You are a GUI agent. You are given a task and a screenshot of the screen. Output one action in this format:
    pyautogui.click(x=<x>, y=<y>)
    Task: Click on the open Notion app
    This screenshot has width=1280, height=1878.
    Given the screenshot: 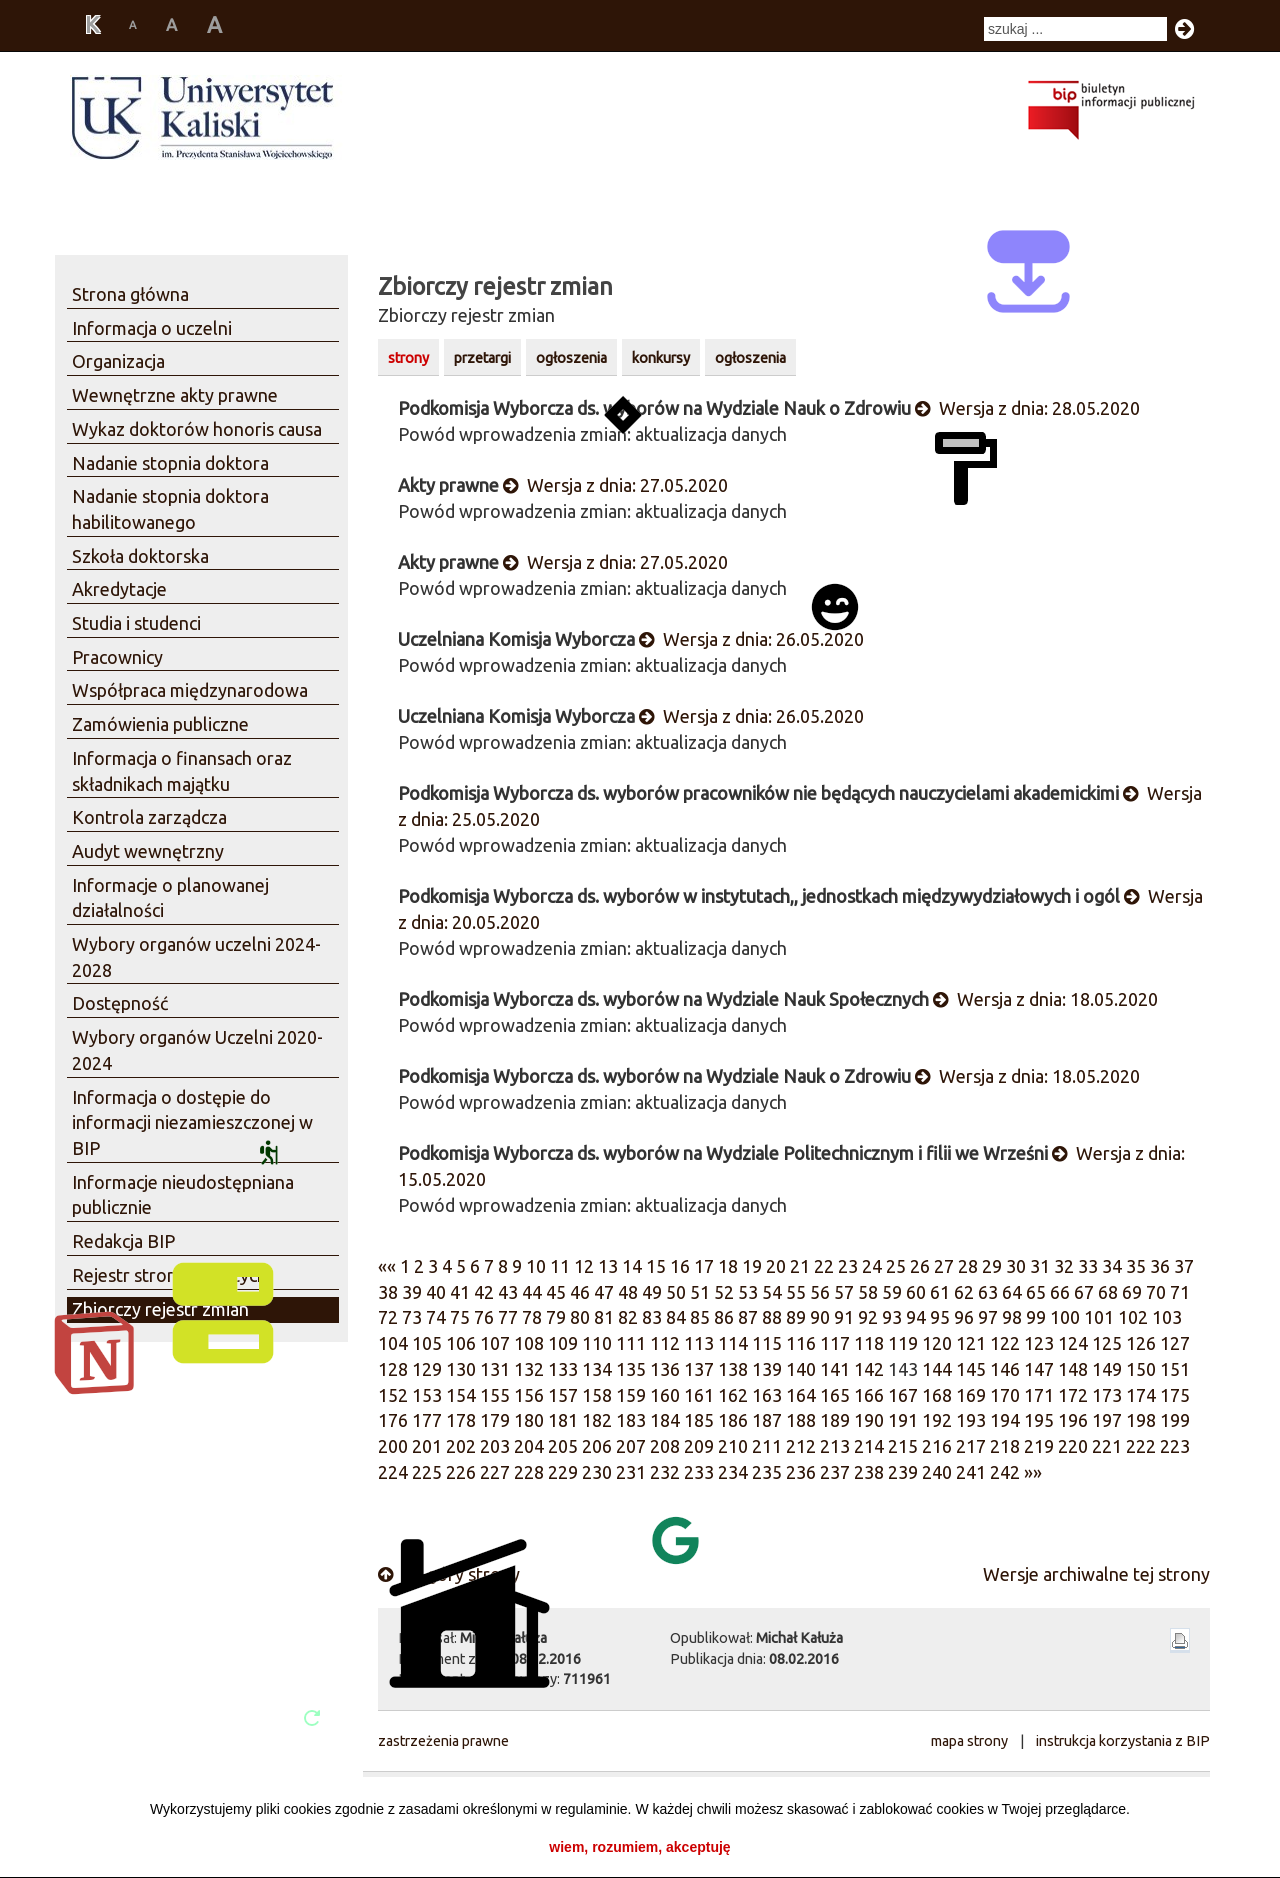 What is the action you would take?
    pyautogui.click(x=96, y=1353)
    